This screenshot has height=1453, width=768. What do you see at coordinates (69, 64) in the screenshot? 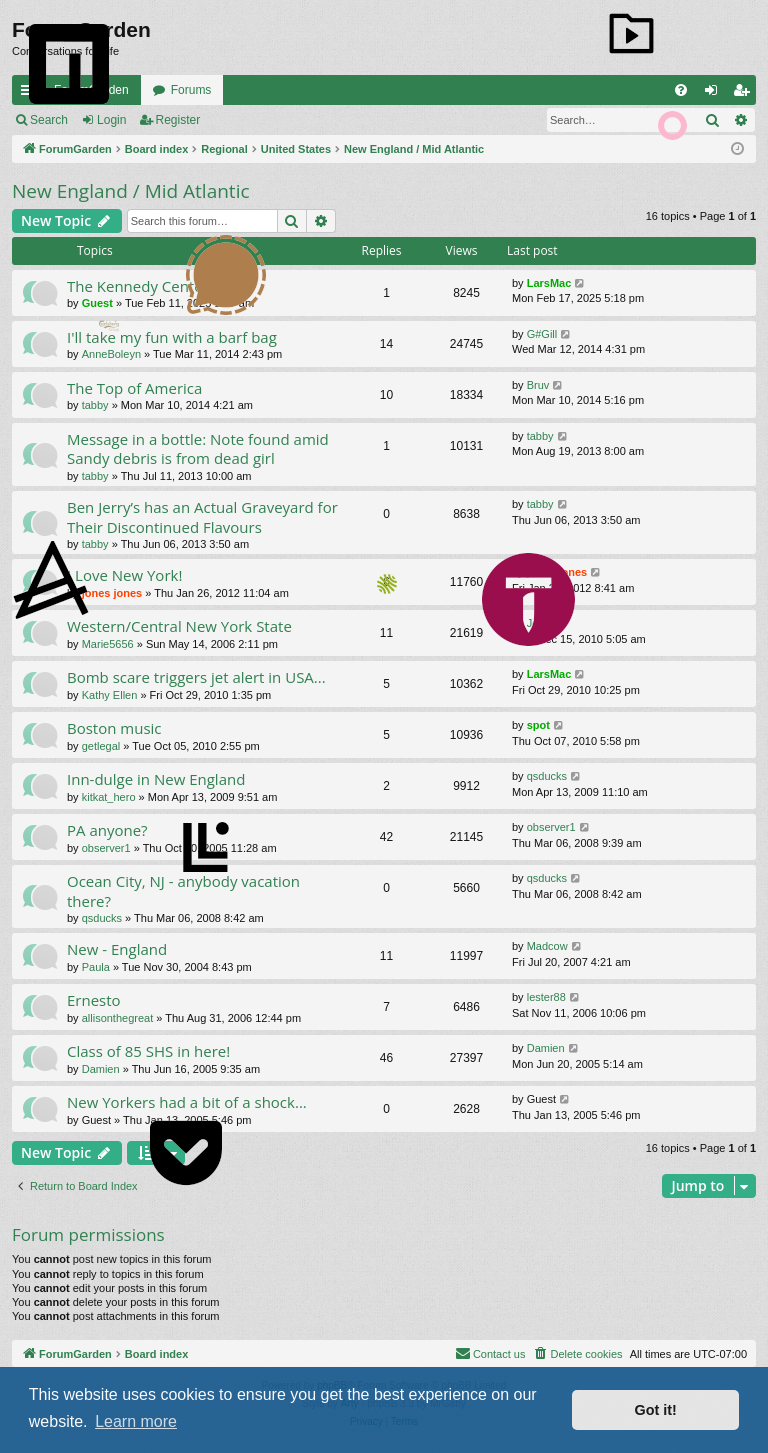
I see `npm package manager logo` at bounding box center [69, 64].